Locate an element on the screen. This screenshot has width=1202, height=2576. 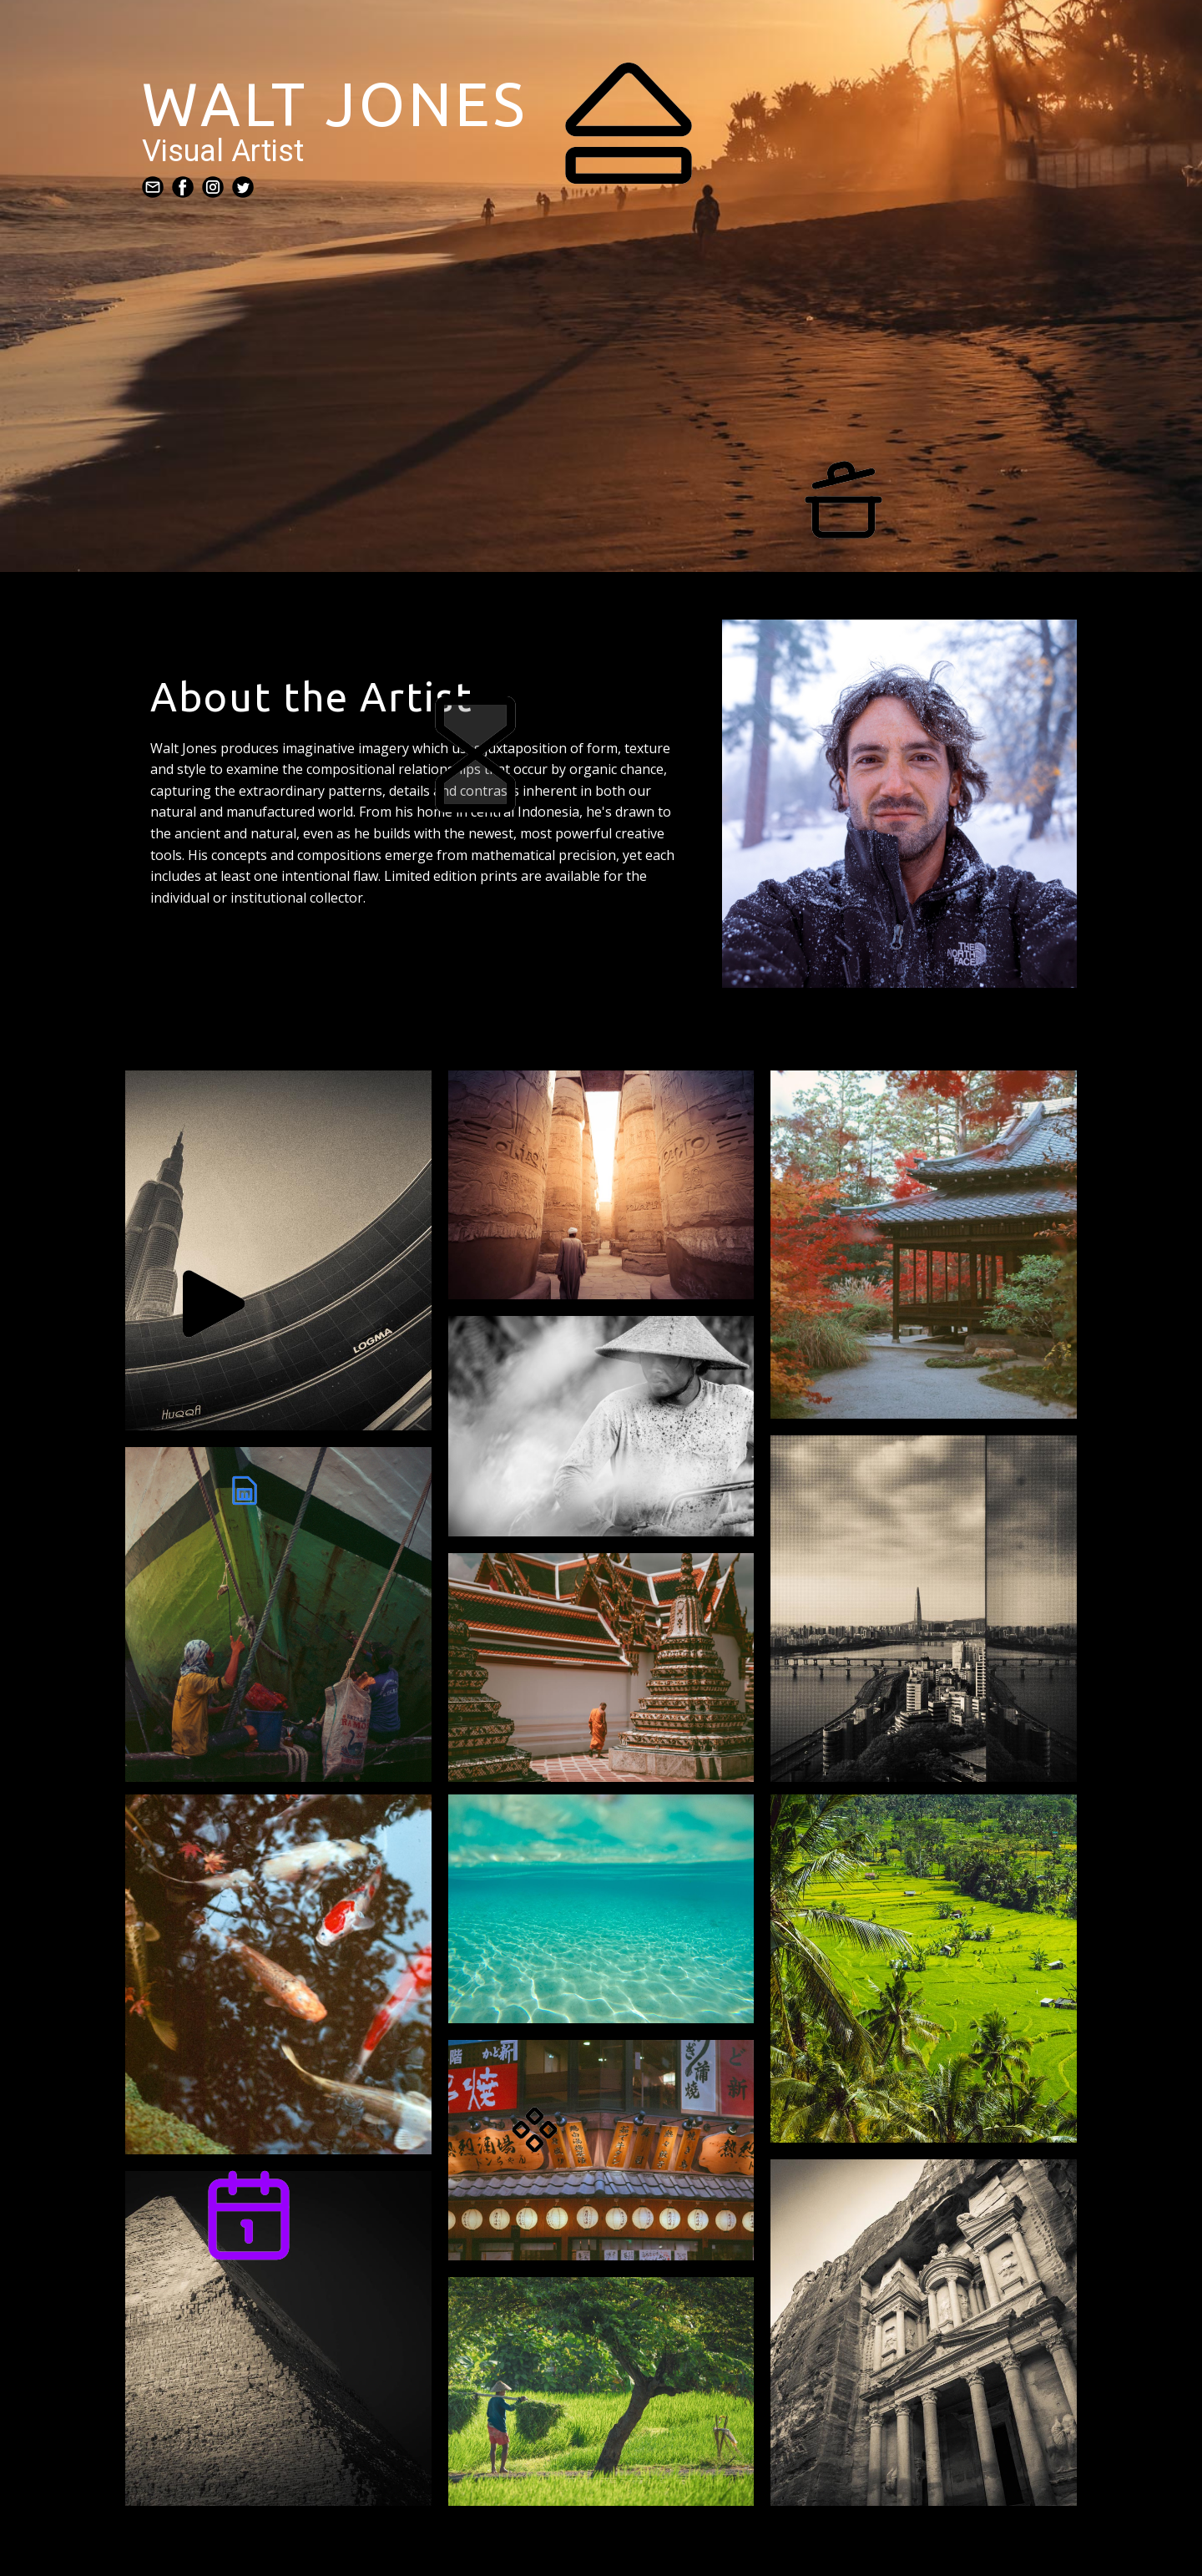
access recipes or cooking features is located at coordinates (843, 499).